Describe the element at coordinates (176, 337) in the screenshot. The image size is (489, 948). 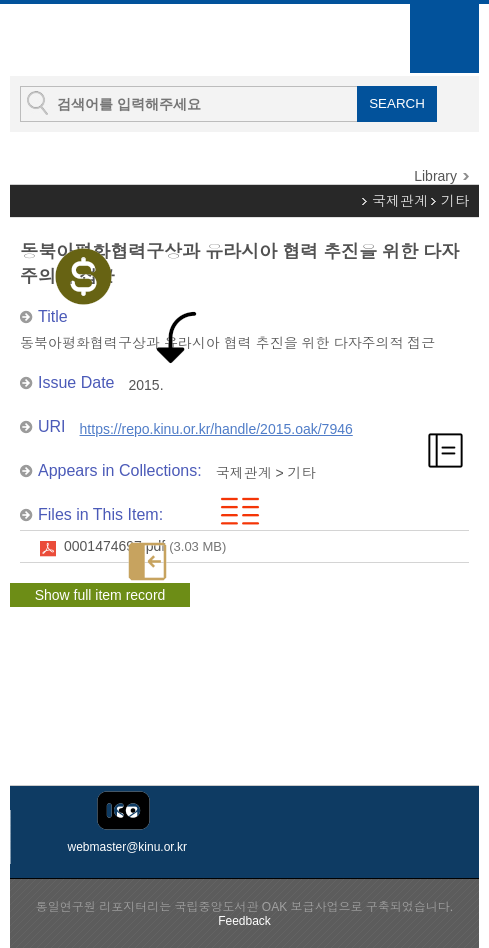
I see `go back and down in navigation` at that location.